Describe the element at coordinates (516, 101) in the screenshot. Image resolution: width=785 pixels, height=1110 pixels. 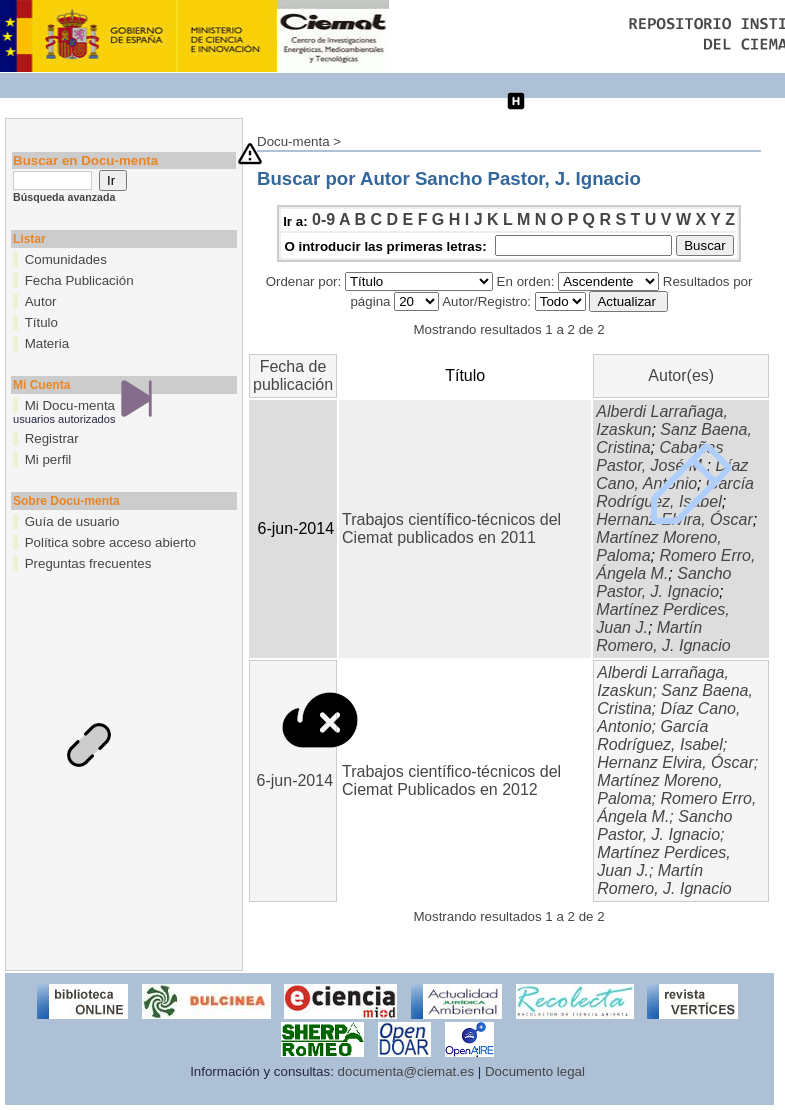
I see `indicates a helipad or helicopter landing zone` at that location.